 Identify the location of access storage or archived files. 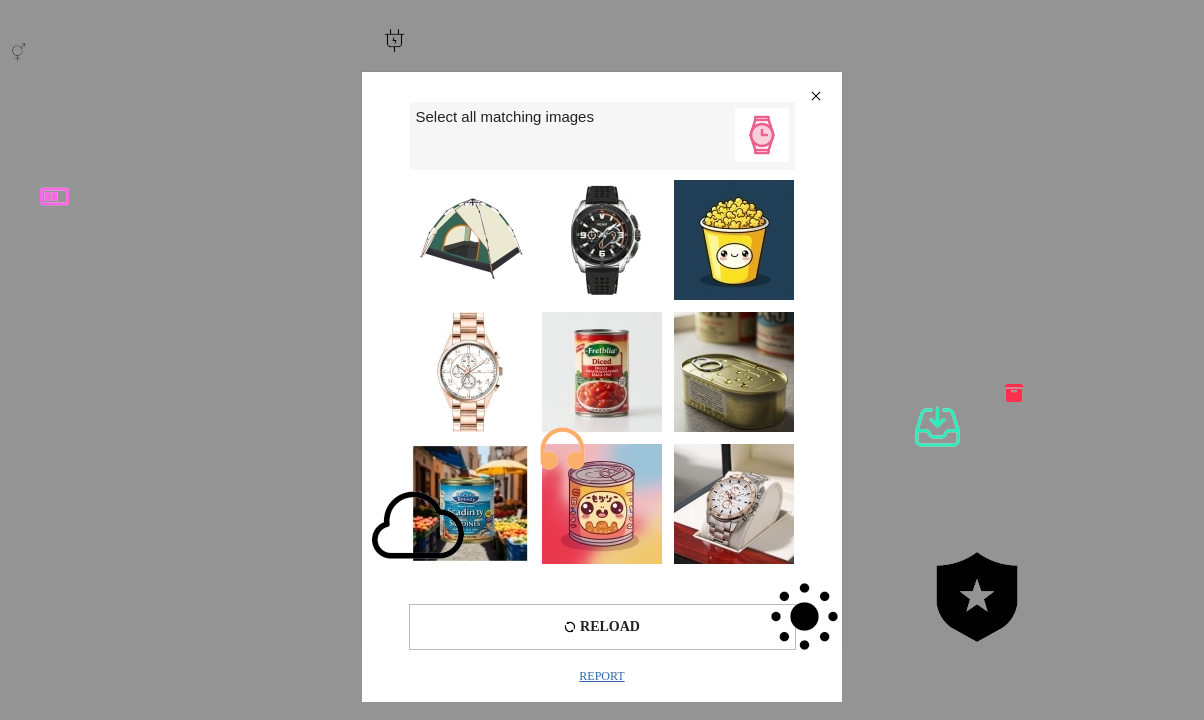
(1014, 393).